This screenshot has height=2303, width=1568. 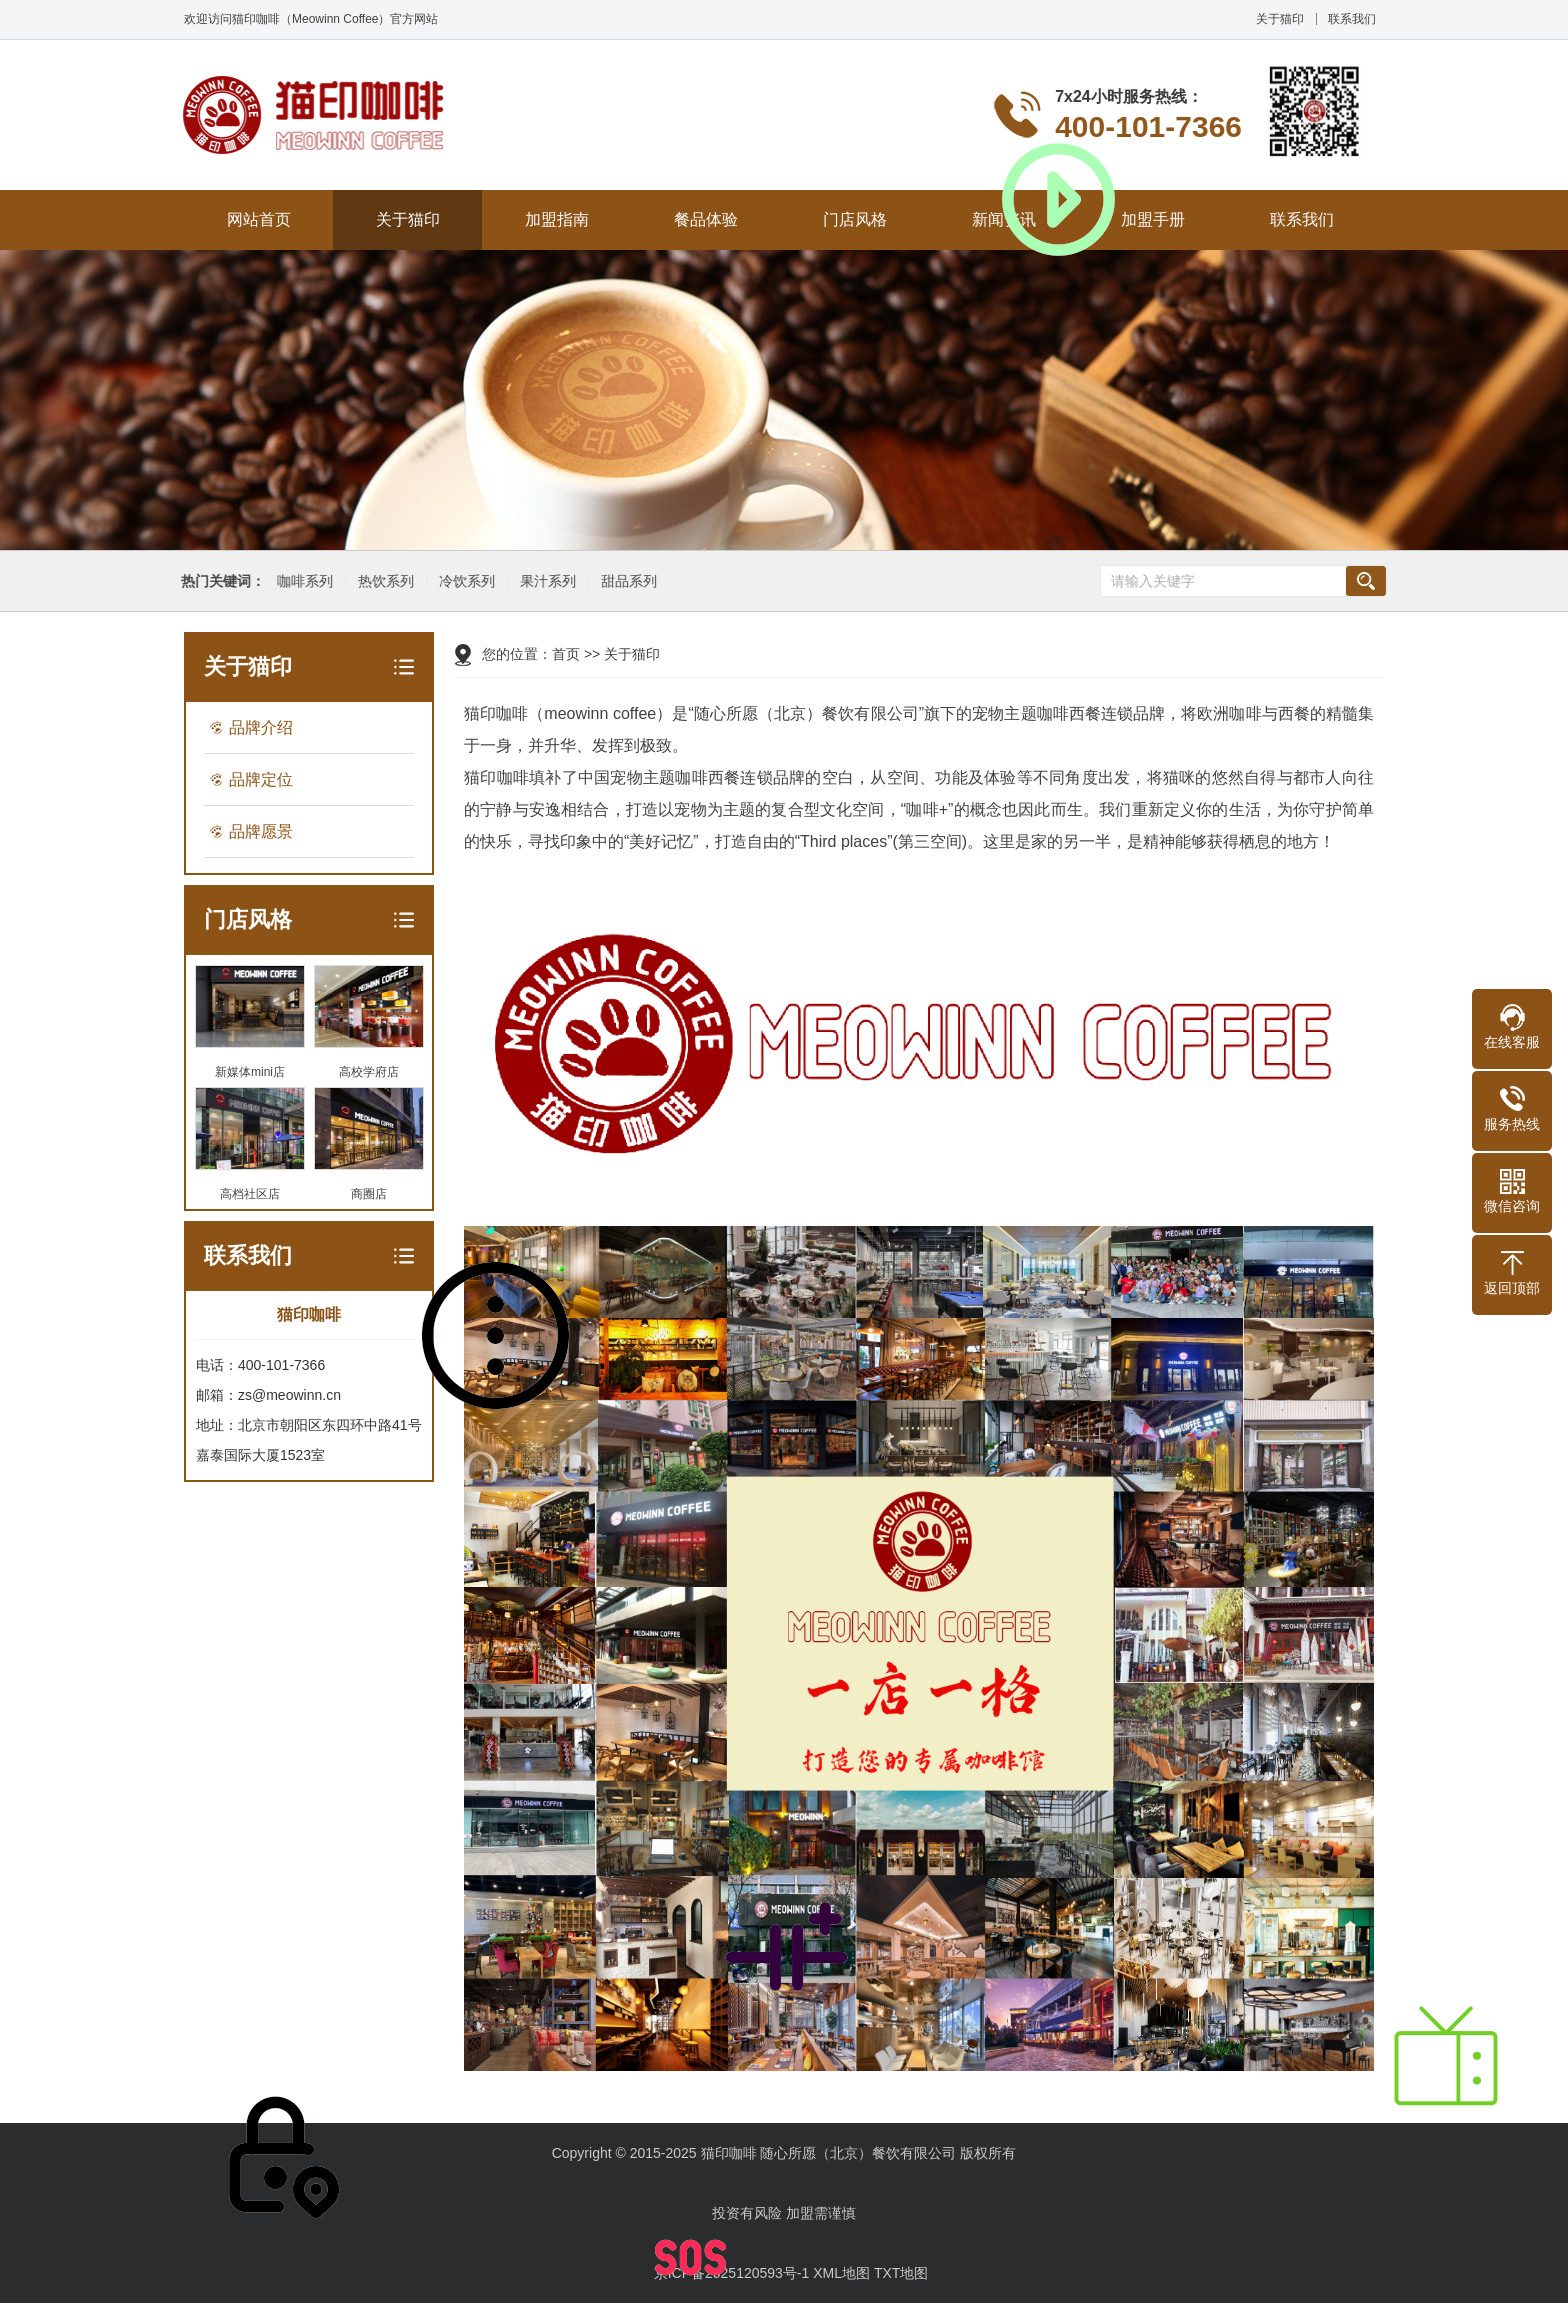 I want to click on open more options menu, so click(x=495, y=1335).